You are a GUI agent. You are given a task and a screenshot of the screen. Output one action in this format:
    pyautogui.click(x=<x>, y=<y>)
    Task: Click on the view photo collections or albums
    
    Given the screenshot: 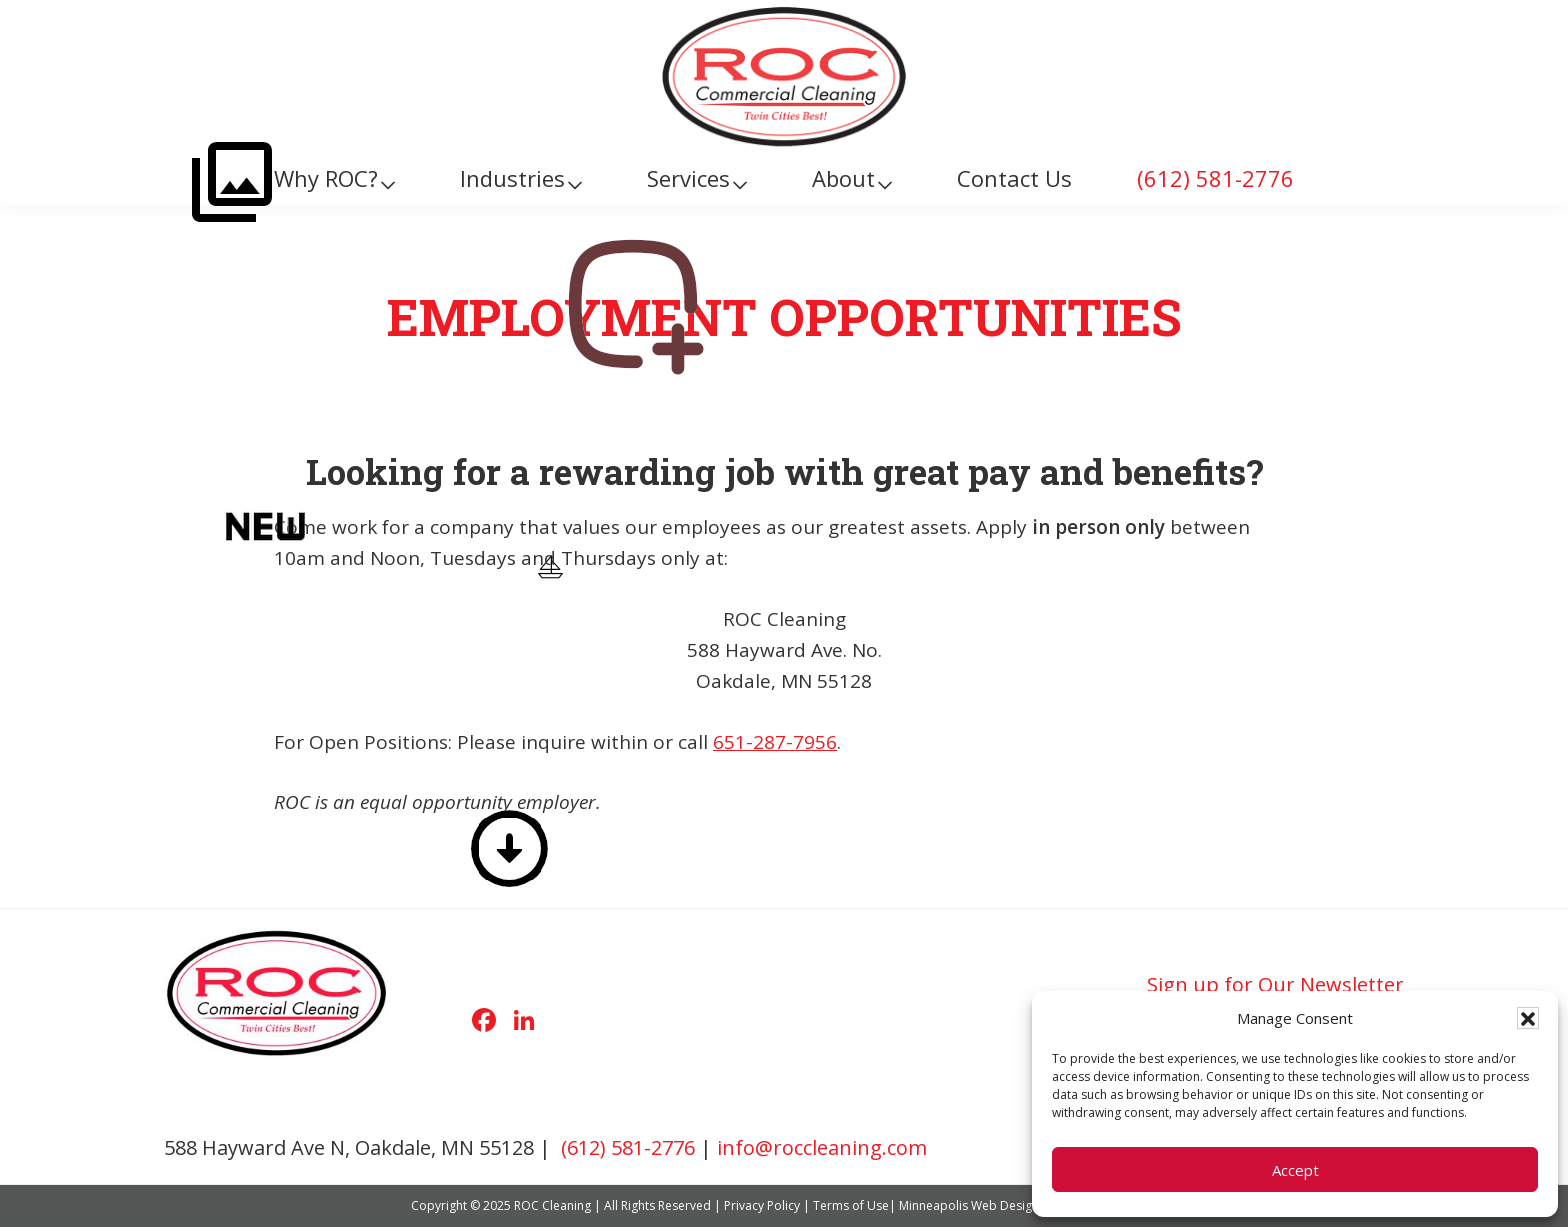 What is the action you would take?
    pyautogui.click(x=232, y=182)
    